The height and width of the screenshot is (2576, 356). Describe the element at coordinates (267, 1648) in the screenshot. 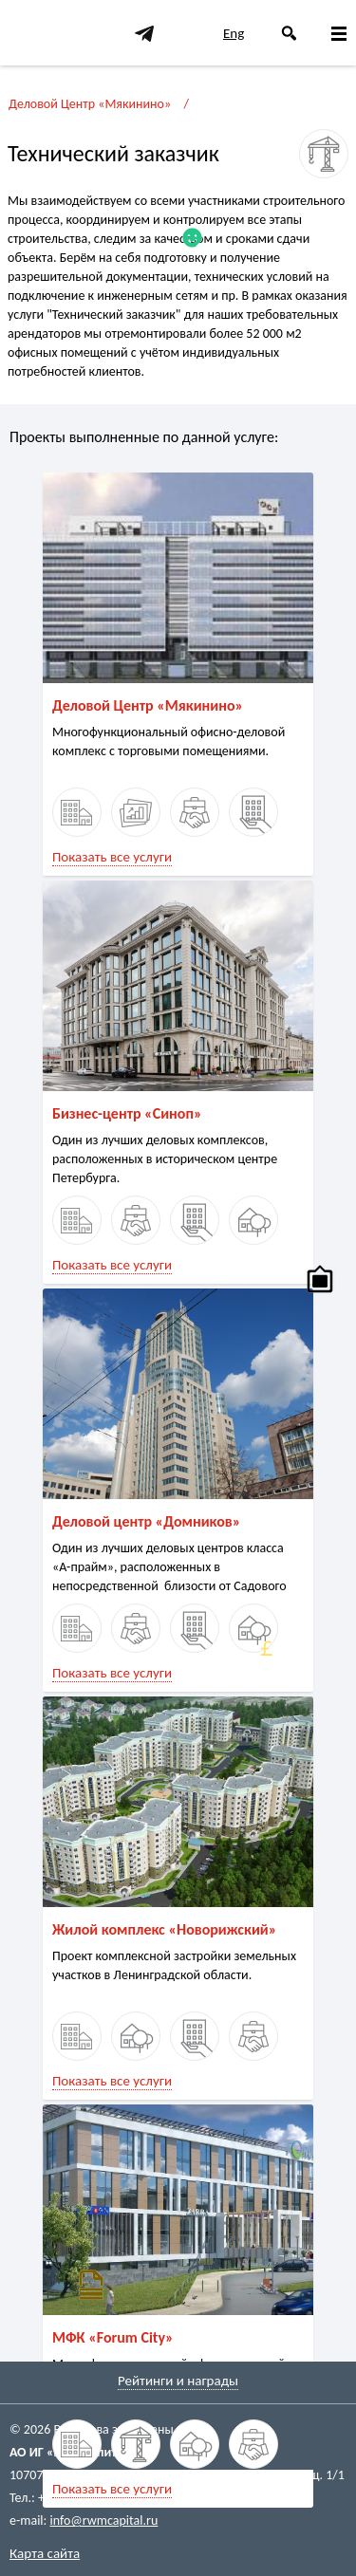

I see `british pound sterling currency symbol` at that location.